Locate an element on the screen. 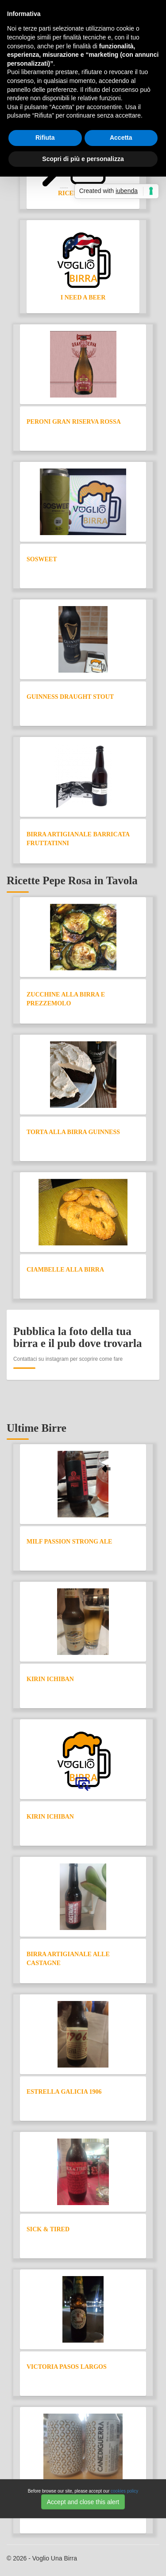  iron clothing or fabric items is located at coordinates (57, 950).